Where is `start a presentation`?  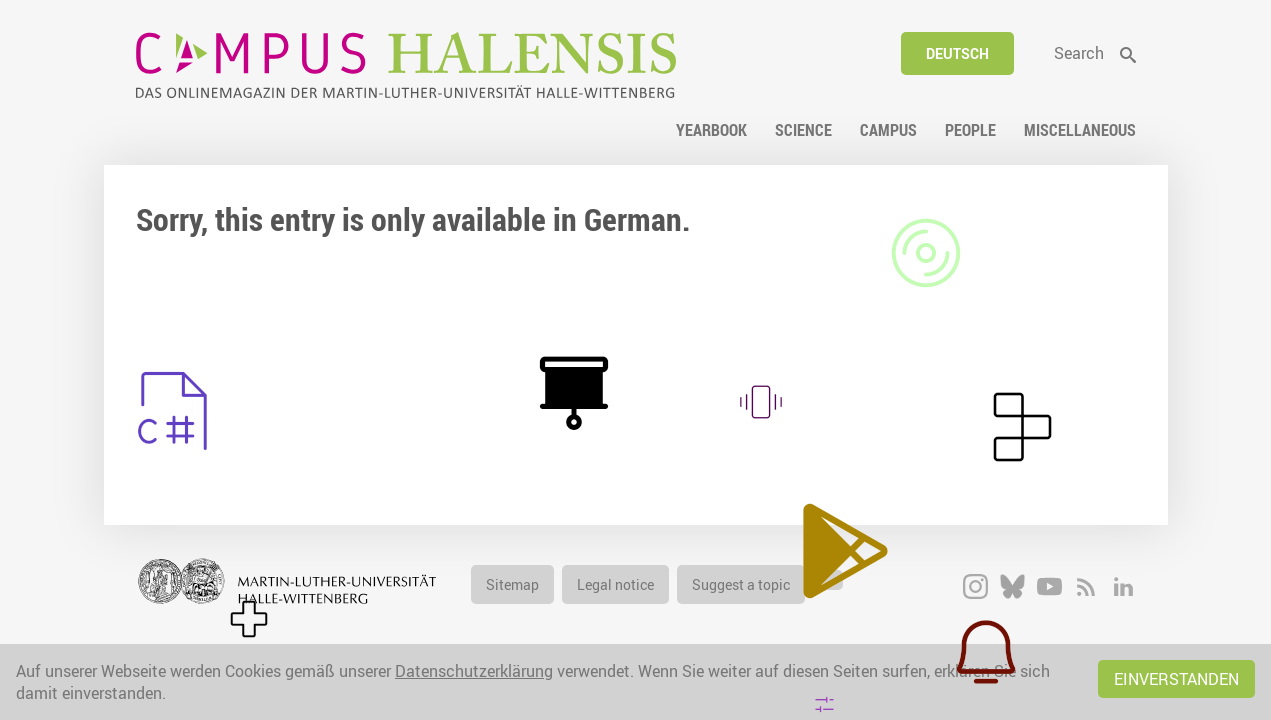
start a presentation is located at coordinates (574, 388).